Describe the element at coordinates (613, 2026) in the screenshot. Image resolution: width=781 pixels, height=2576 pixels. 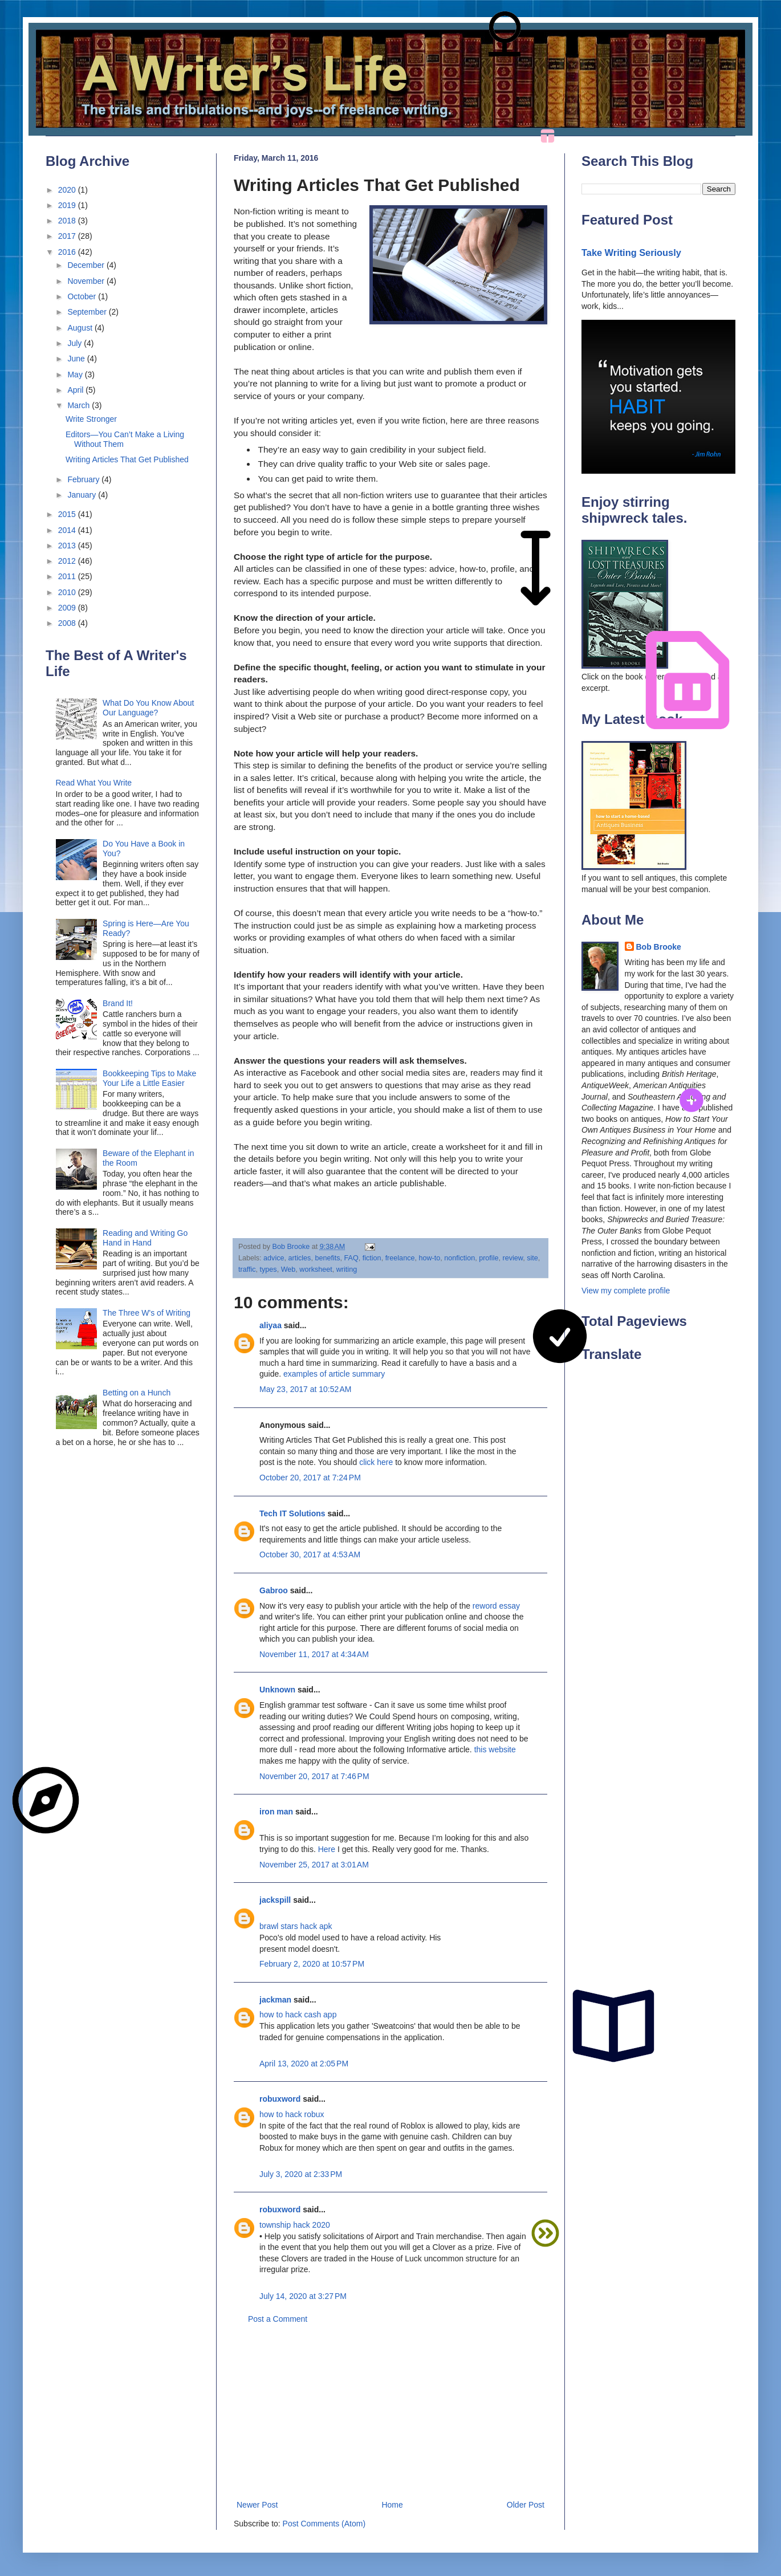
I see `open reading mode or e-book reader` at that location.